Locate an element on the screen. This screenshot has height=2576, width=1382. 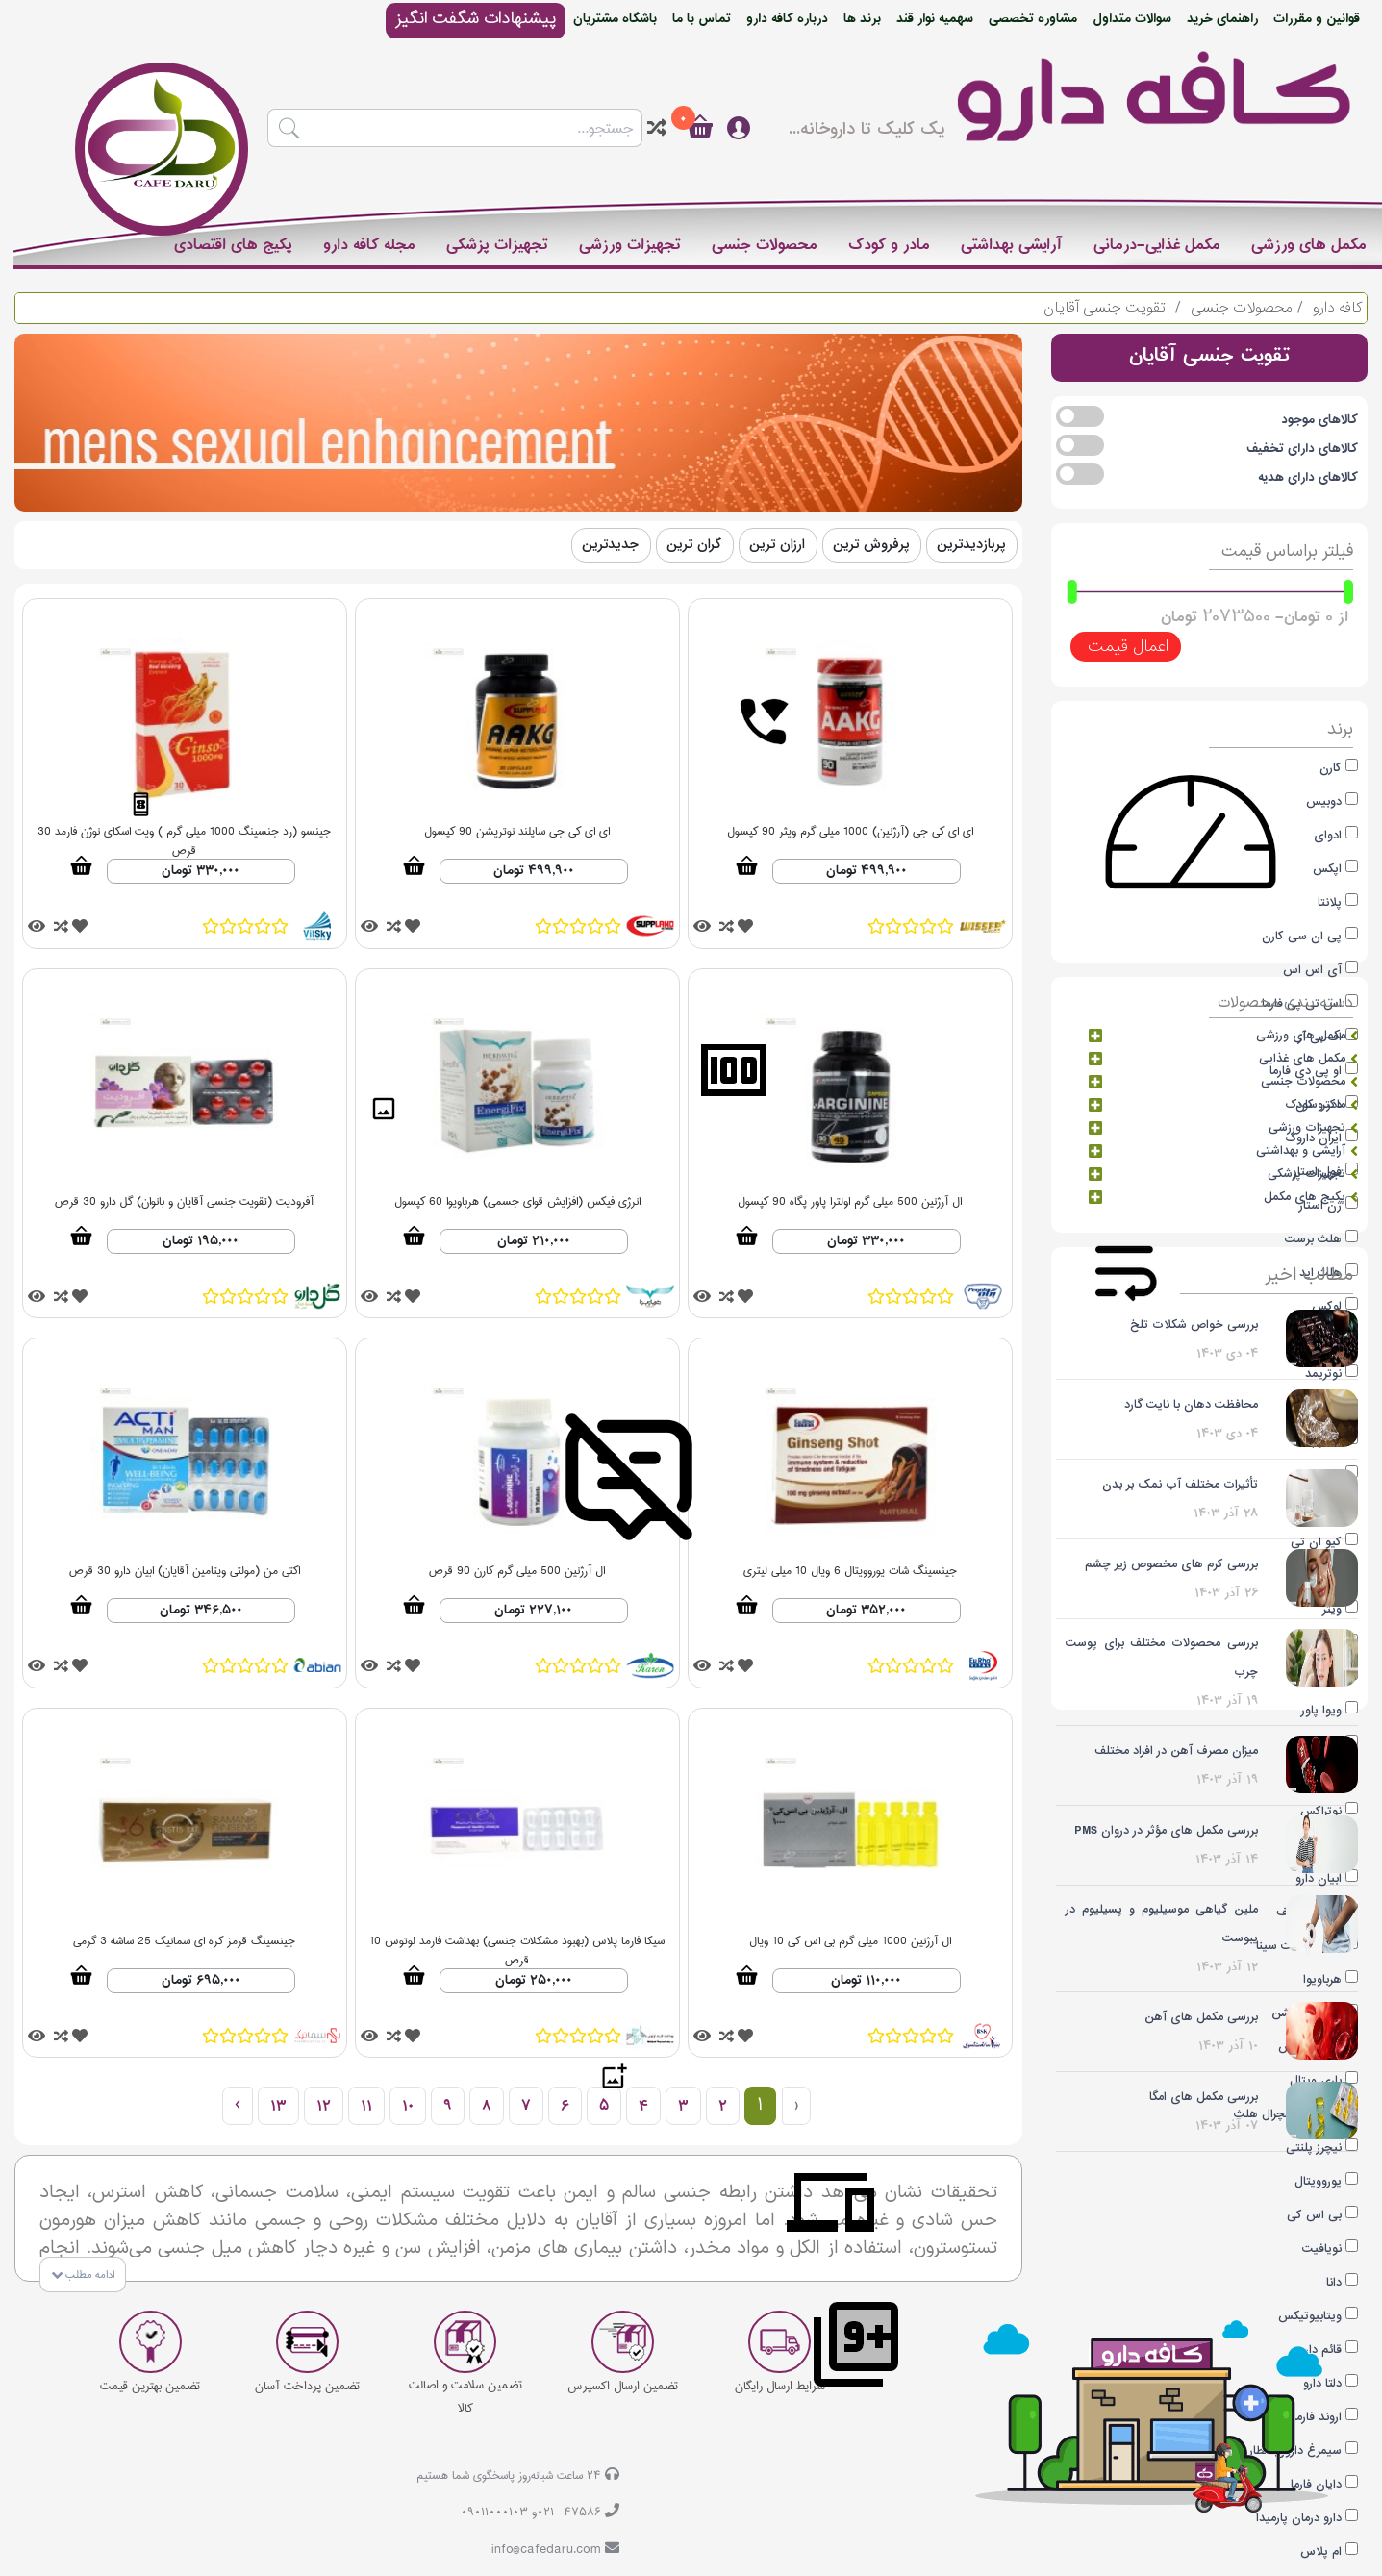
enable wifi calling feature is located at coordinates (763, 721).